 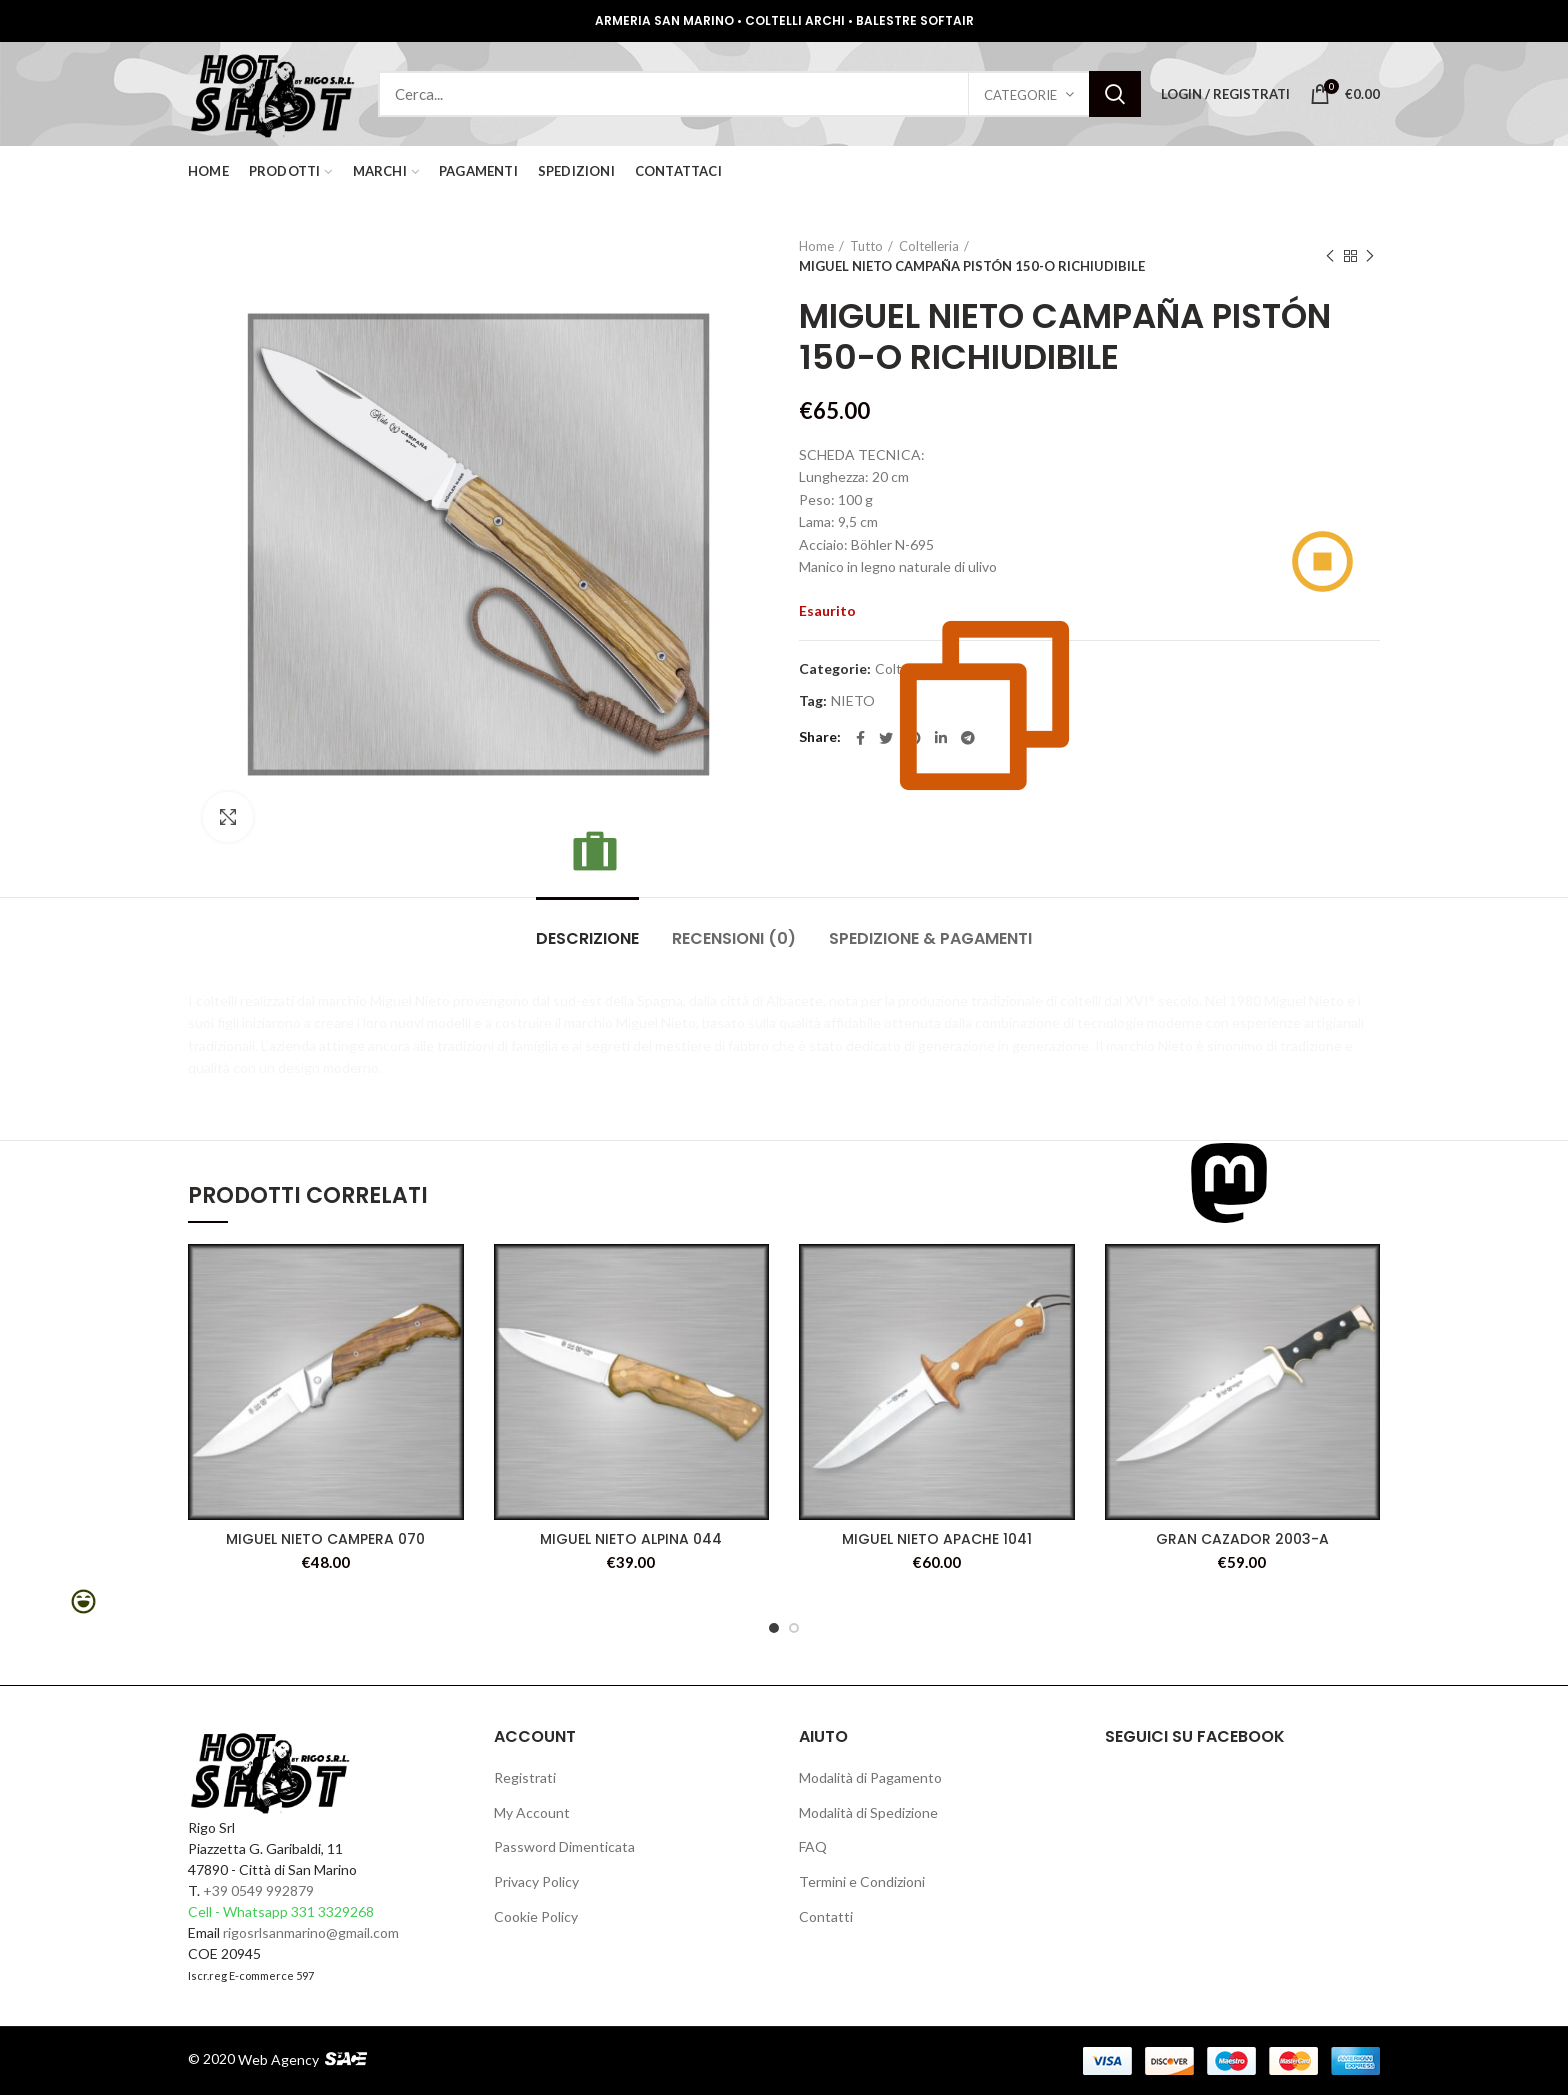 I want to click on stop media playback, so click(x=1322, y=561).